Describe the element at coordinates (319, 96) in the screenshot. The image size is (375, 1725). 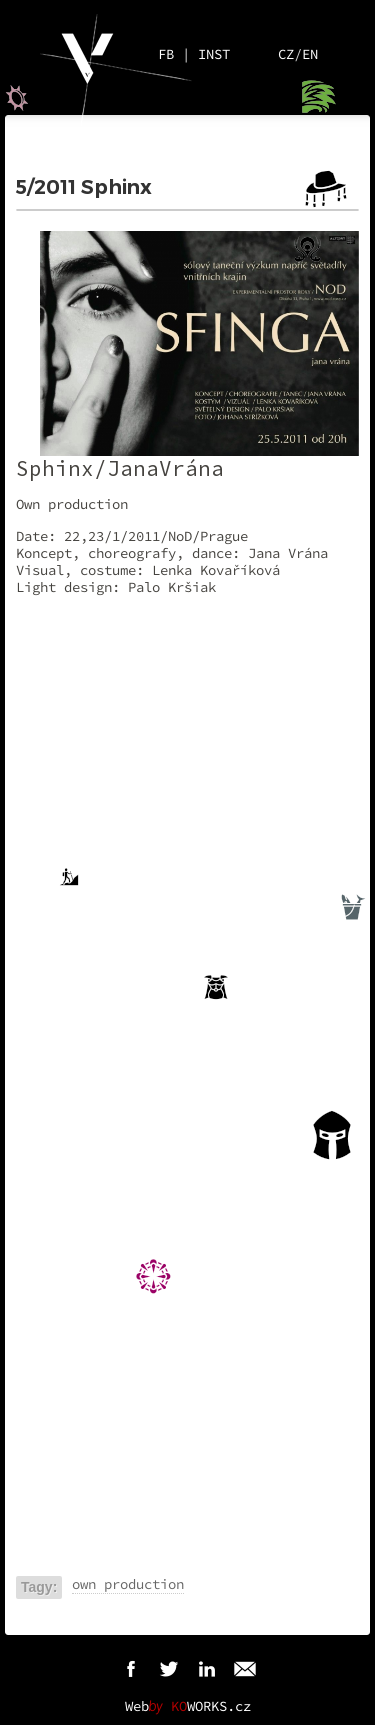
I see `activate fire-based attack or ability` at that location.